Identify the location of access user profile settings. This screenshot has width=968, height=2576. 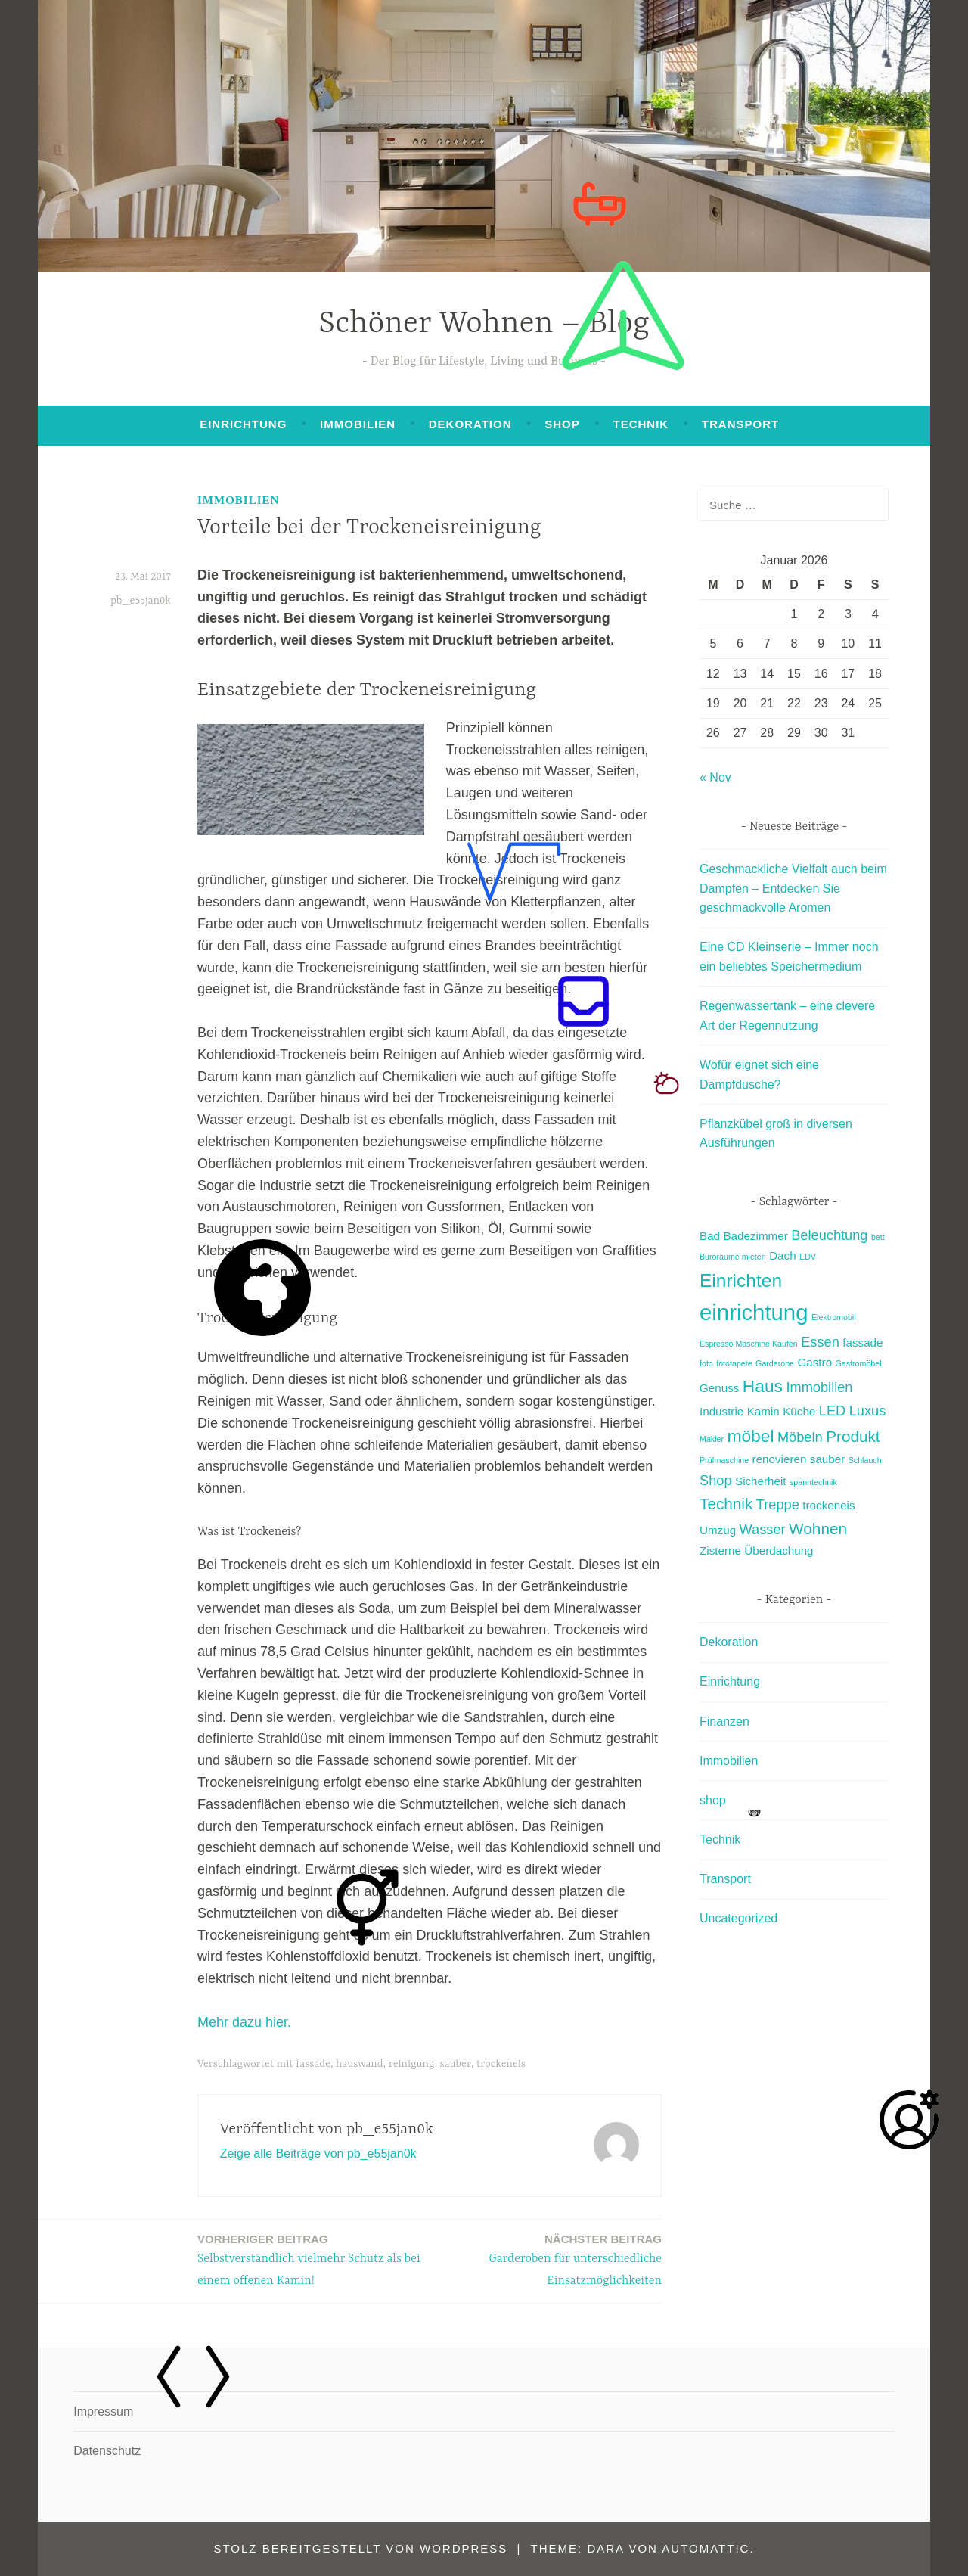
(909, 2120).